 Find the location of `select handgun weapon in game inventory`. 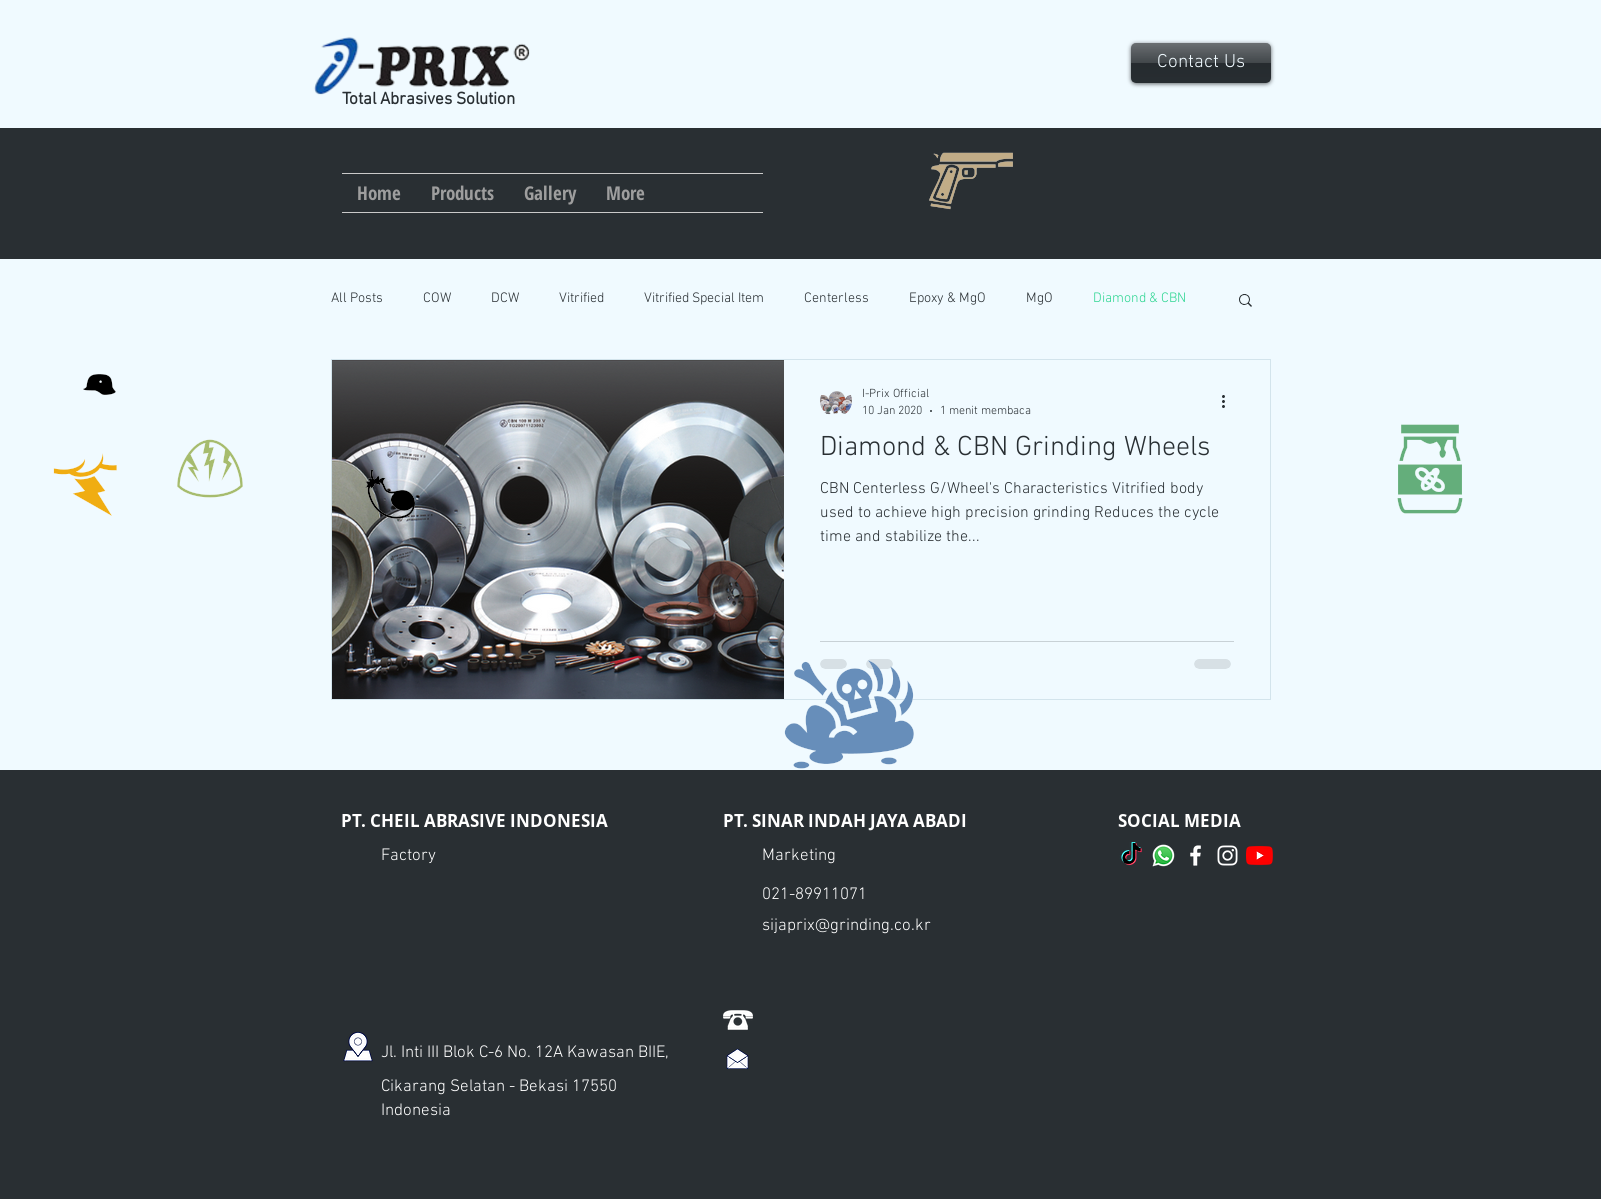

select handgun weapon in game inventory is located at coordinates (971, 181).